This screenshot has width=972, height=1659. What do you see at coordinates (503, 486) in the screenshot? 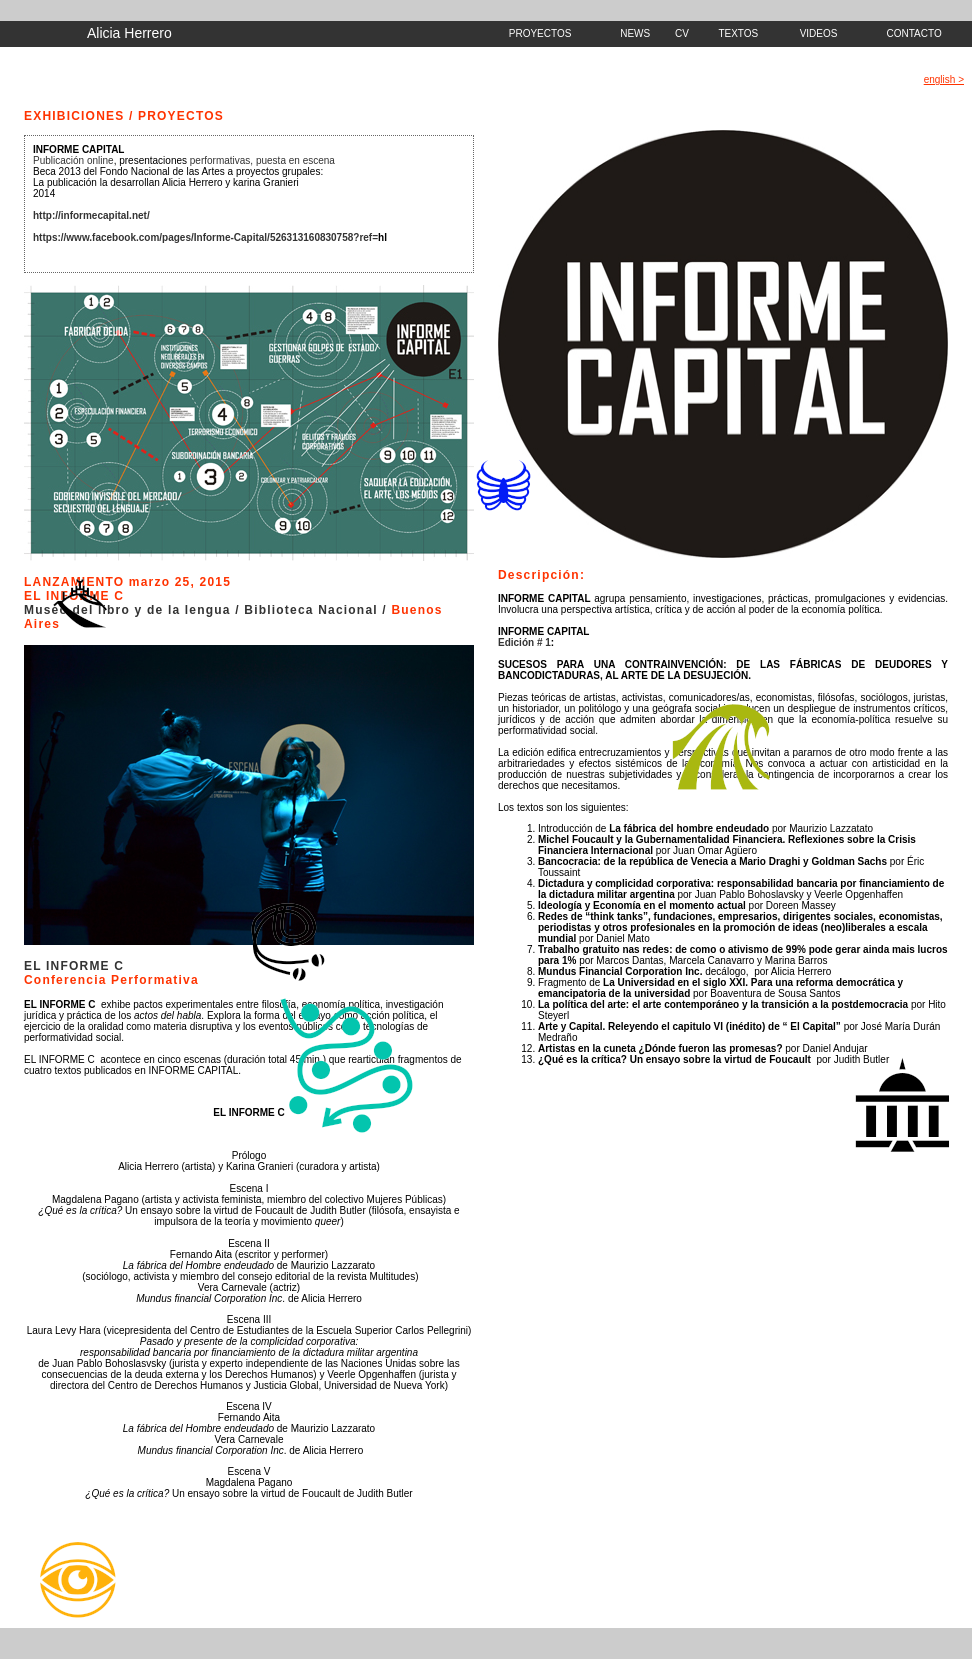
I see `view skeletal anatomy or bone structure details` at bounding box center [503, 486].